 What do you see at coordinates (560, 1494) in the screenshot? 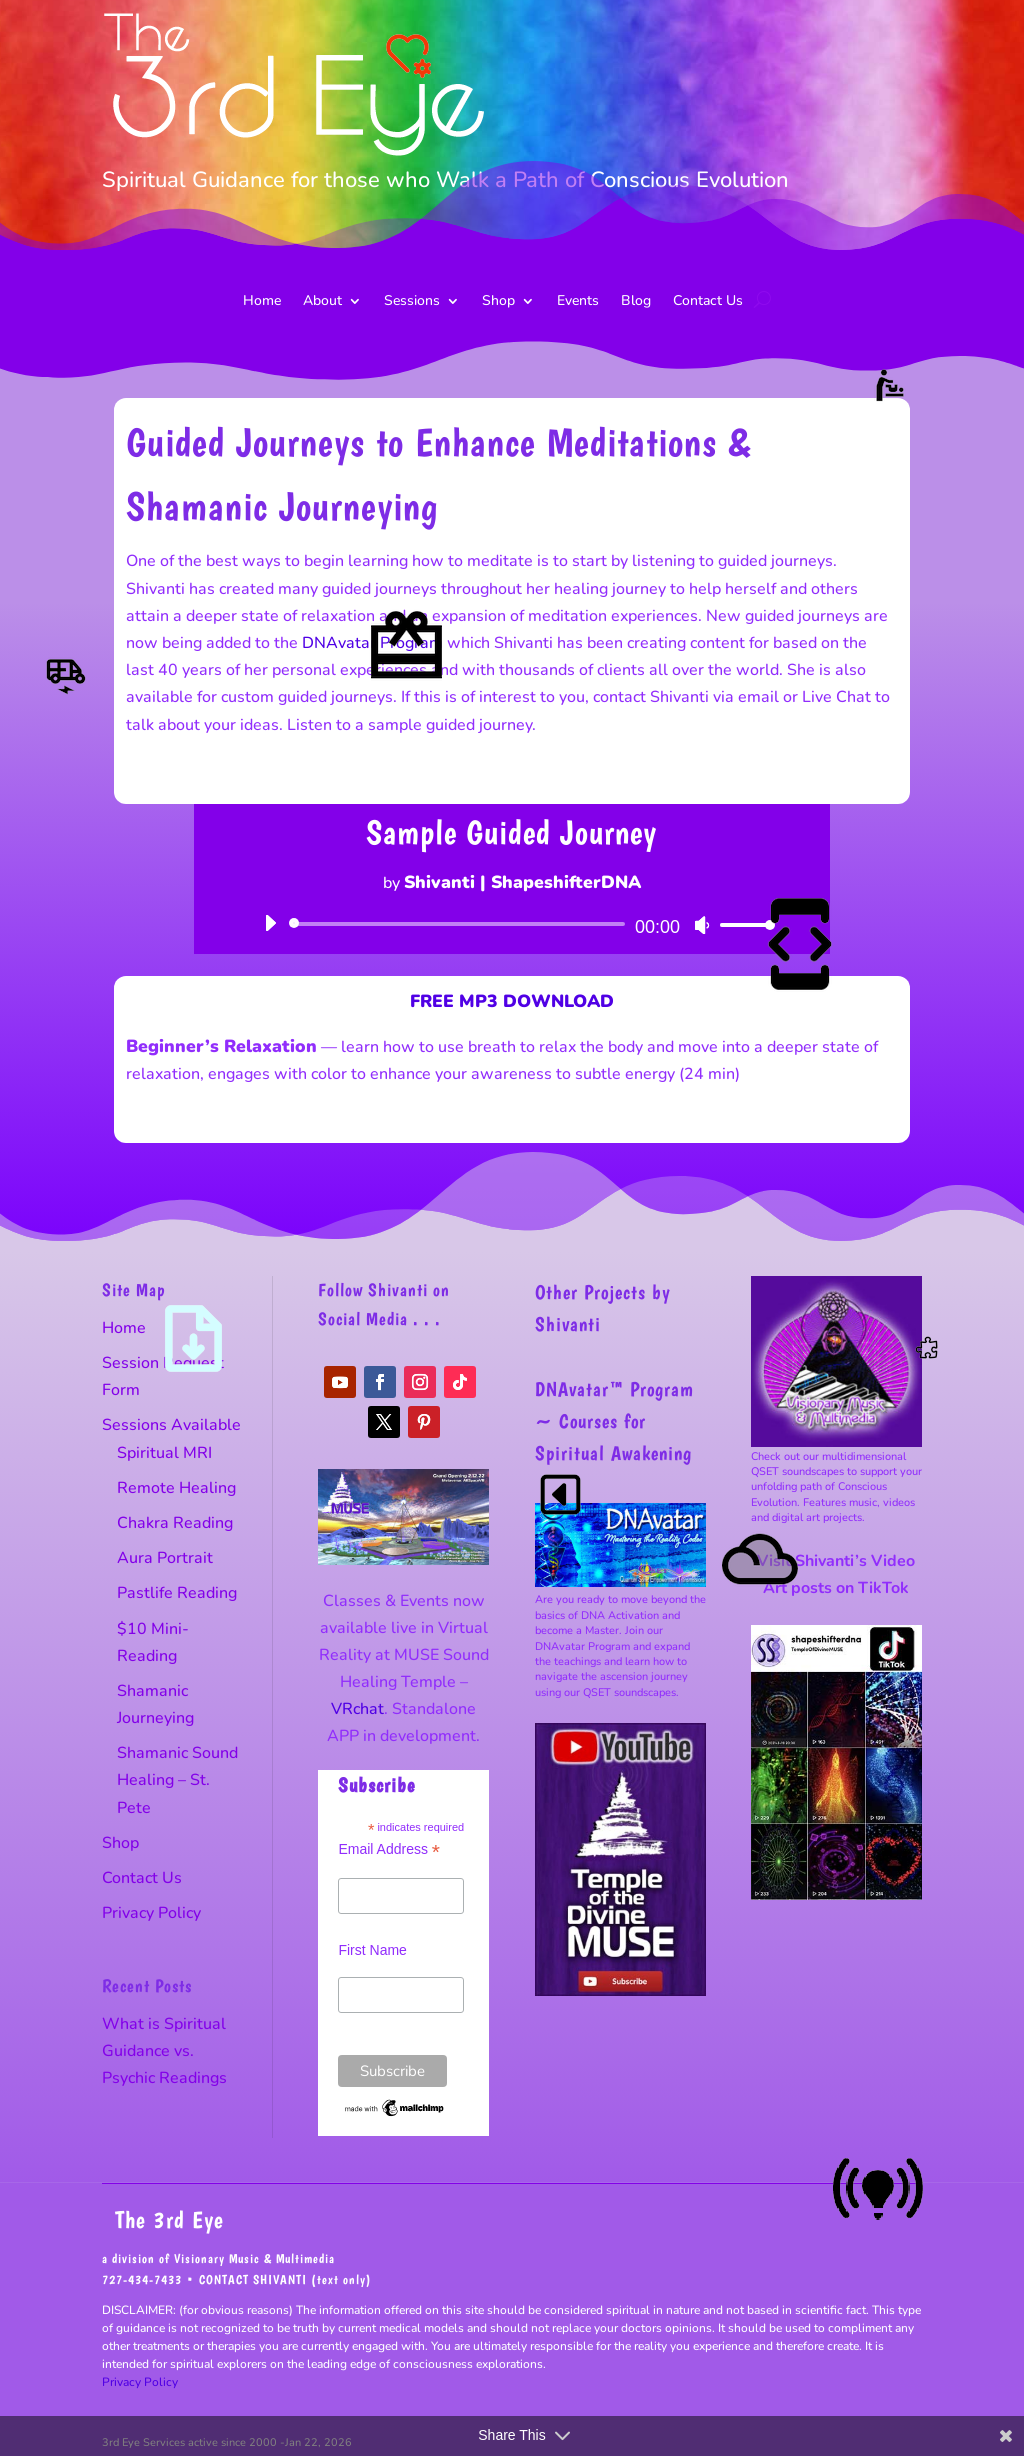
I see `navigate to the previous item or screen` at bounding box center [560, 1494].